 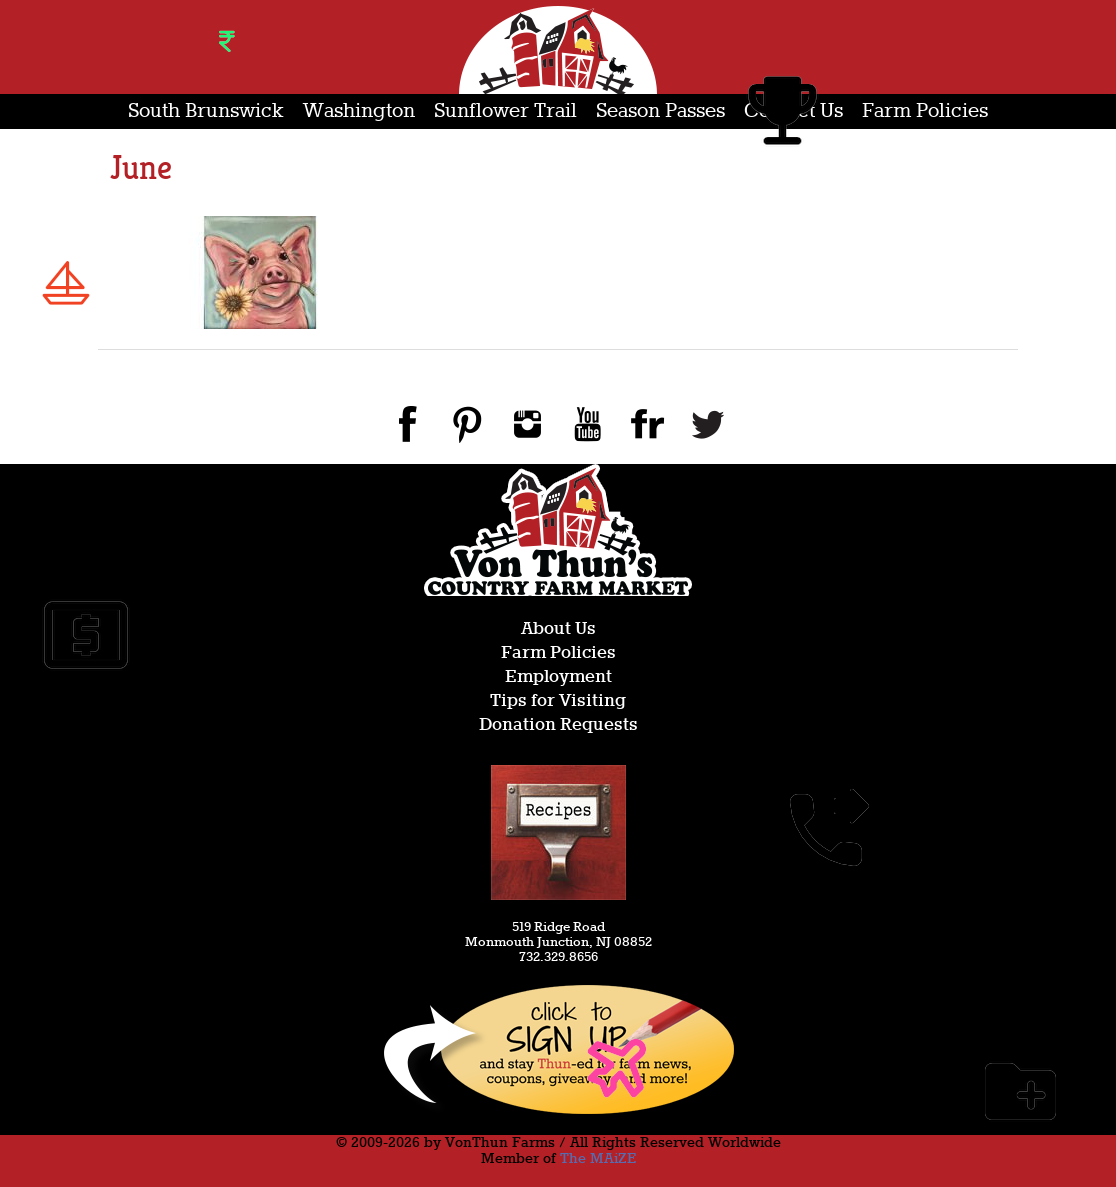 What do you see at coordinates (86, 635) in the screenshot?
I see `find nearby ATMs or cash machines` at bounding box center [86, 635].